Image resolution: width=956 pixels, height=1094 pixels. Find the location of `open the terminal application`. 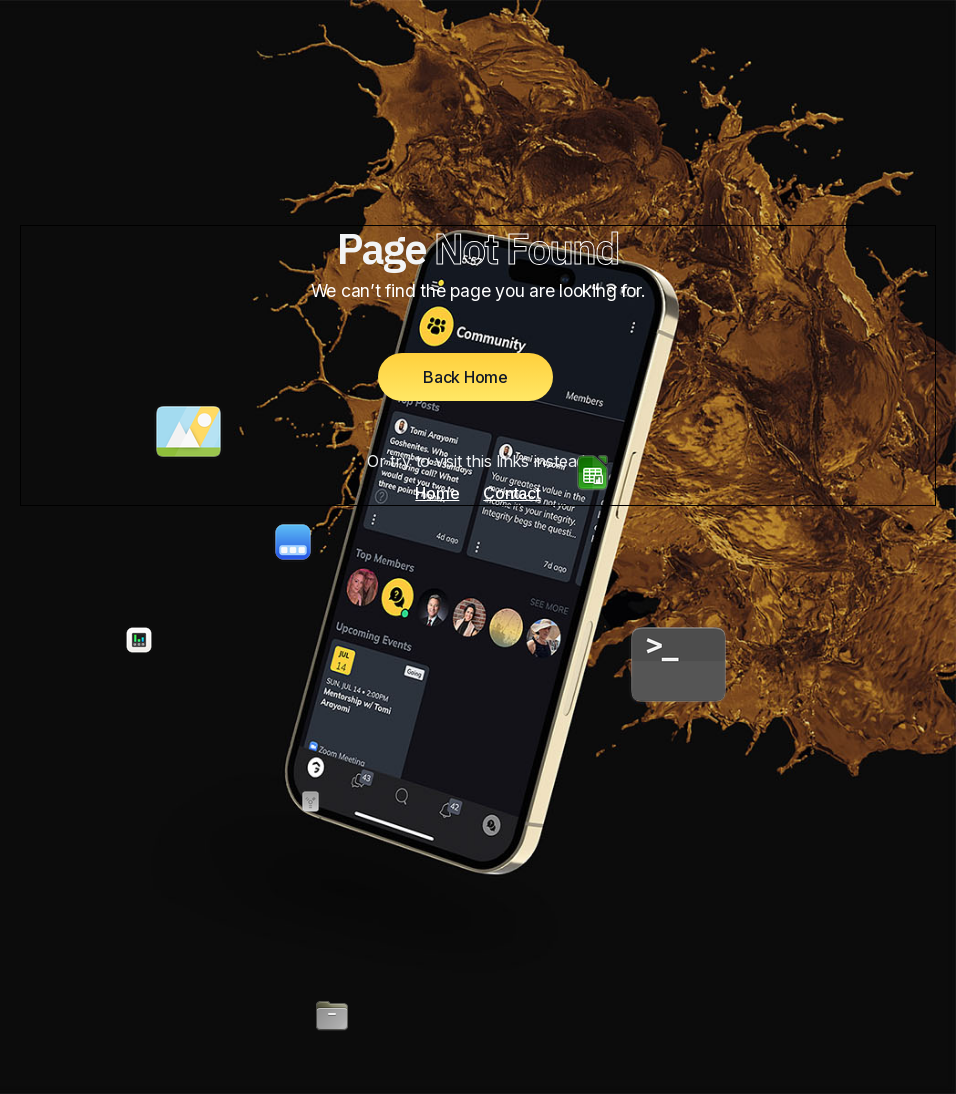

open the terminal application is located at coordinates (678, 664).